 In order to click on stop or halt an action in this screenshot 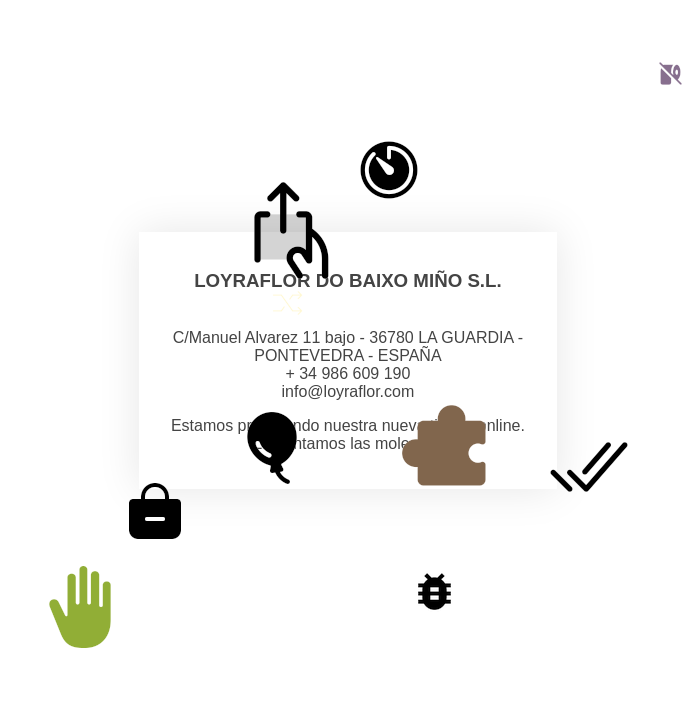, I will do `click(80, 607)`.